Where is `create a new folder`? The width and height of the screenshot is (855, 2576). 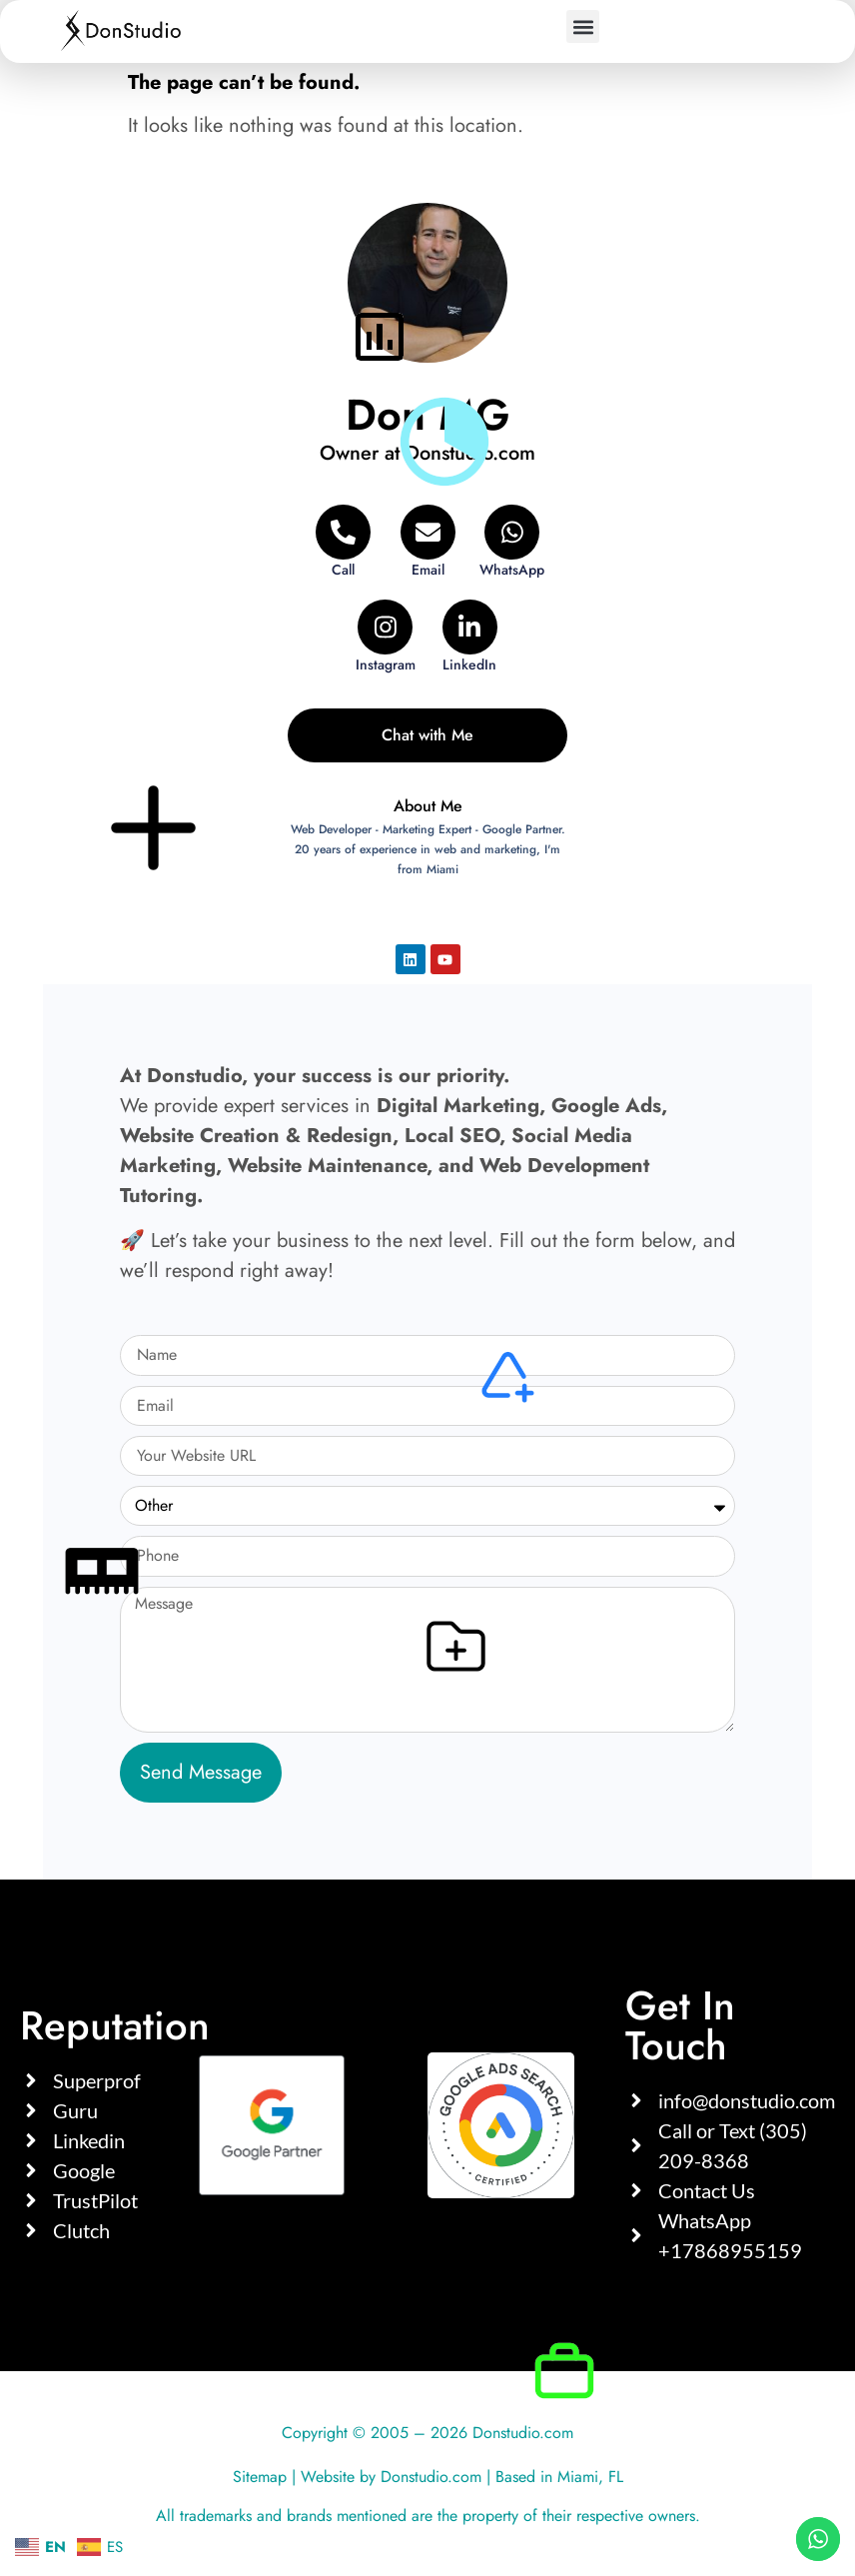 create a new folder is located at coordinates (455, 1646).